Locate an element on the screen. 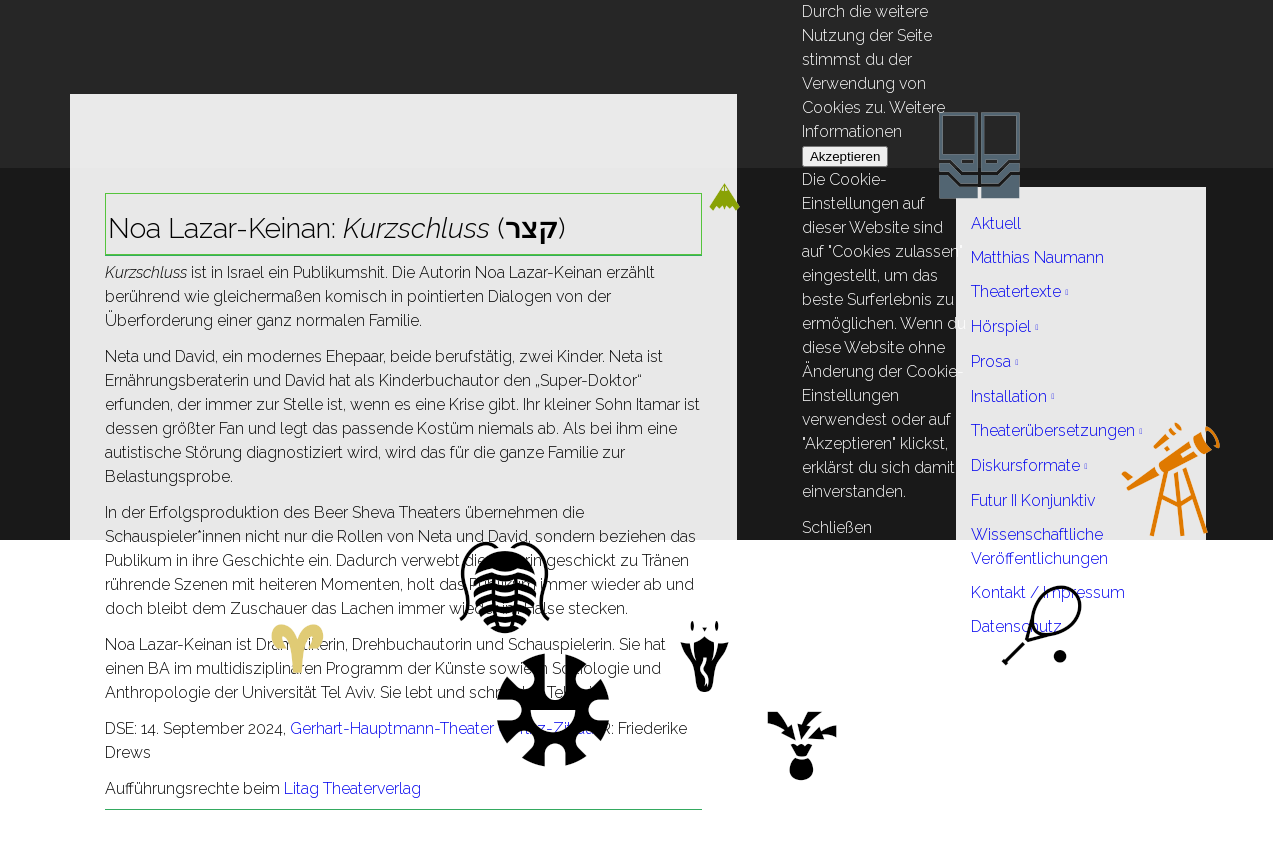 This screenshot has width=1273, height=865. stealth bomber aircraft unit in a strategy game is located at coordinates (724, 197).